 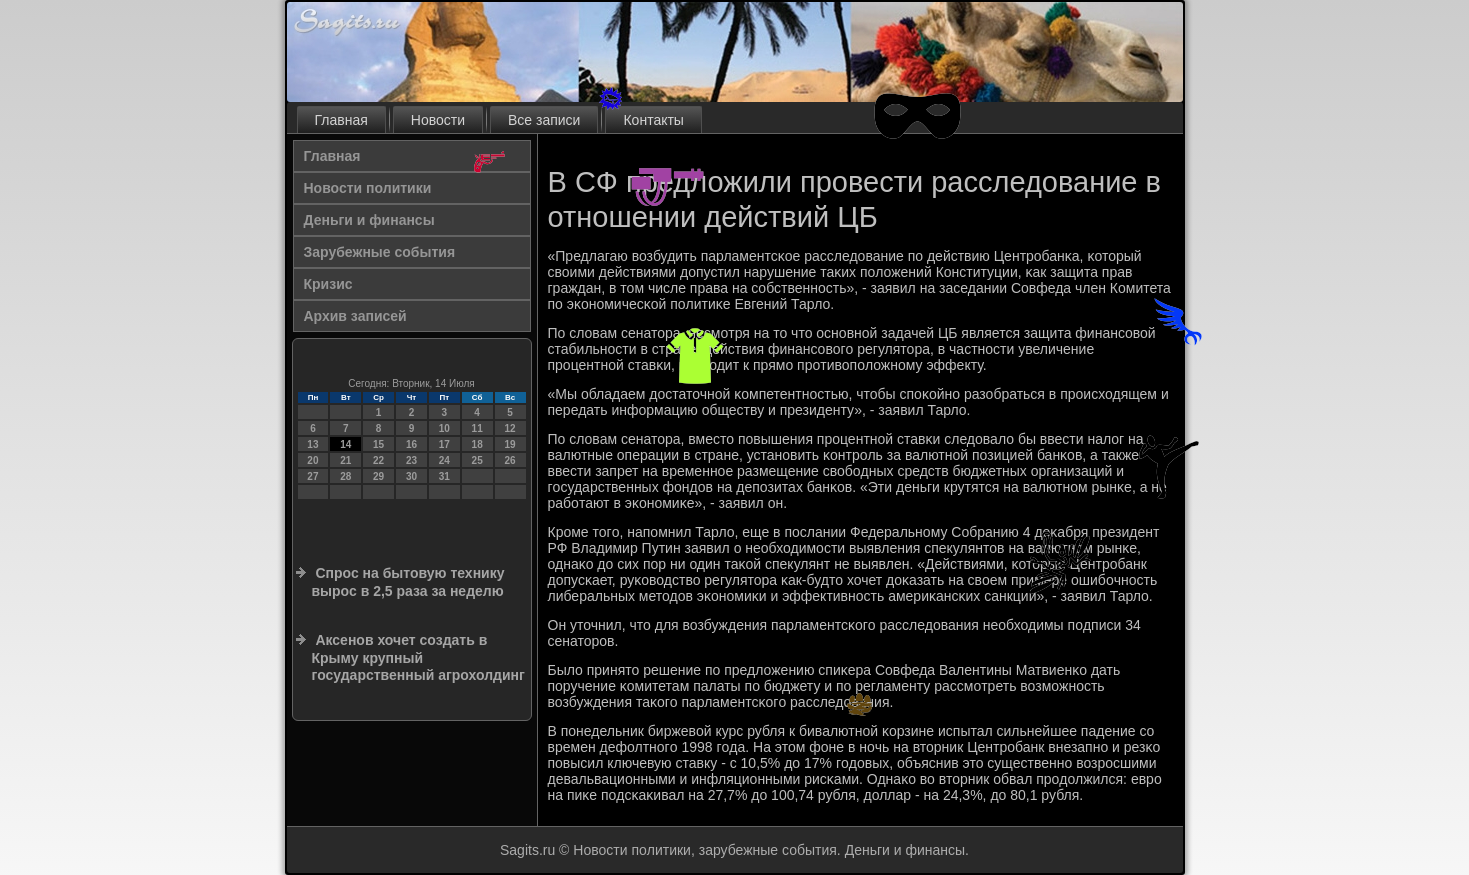 I want to click on view your savings or nest egg funds, so click(x=859, y=703).